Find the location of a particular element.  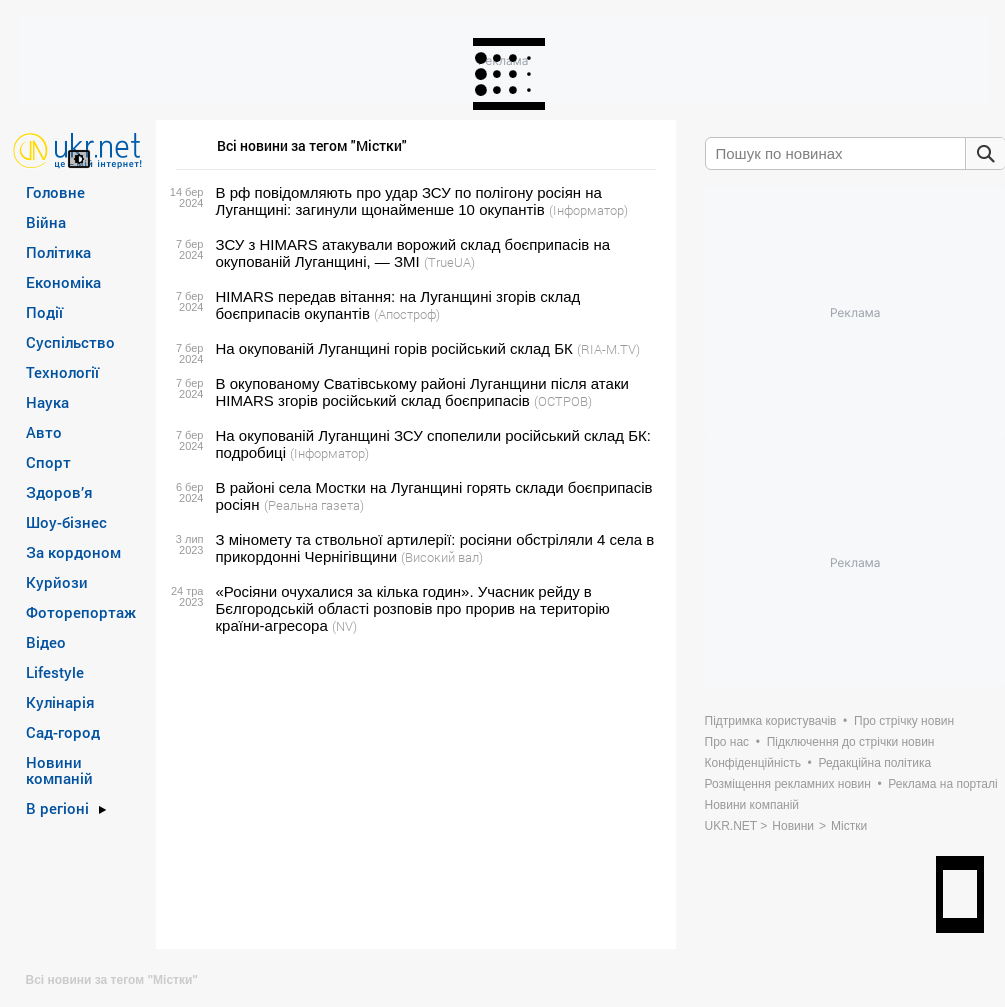

access mobile device settings is located at coordinates (960, 894).